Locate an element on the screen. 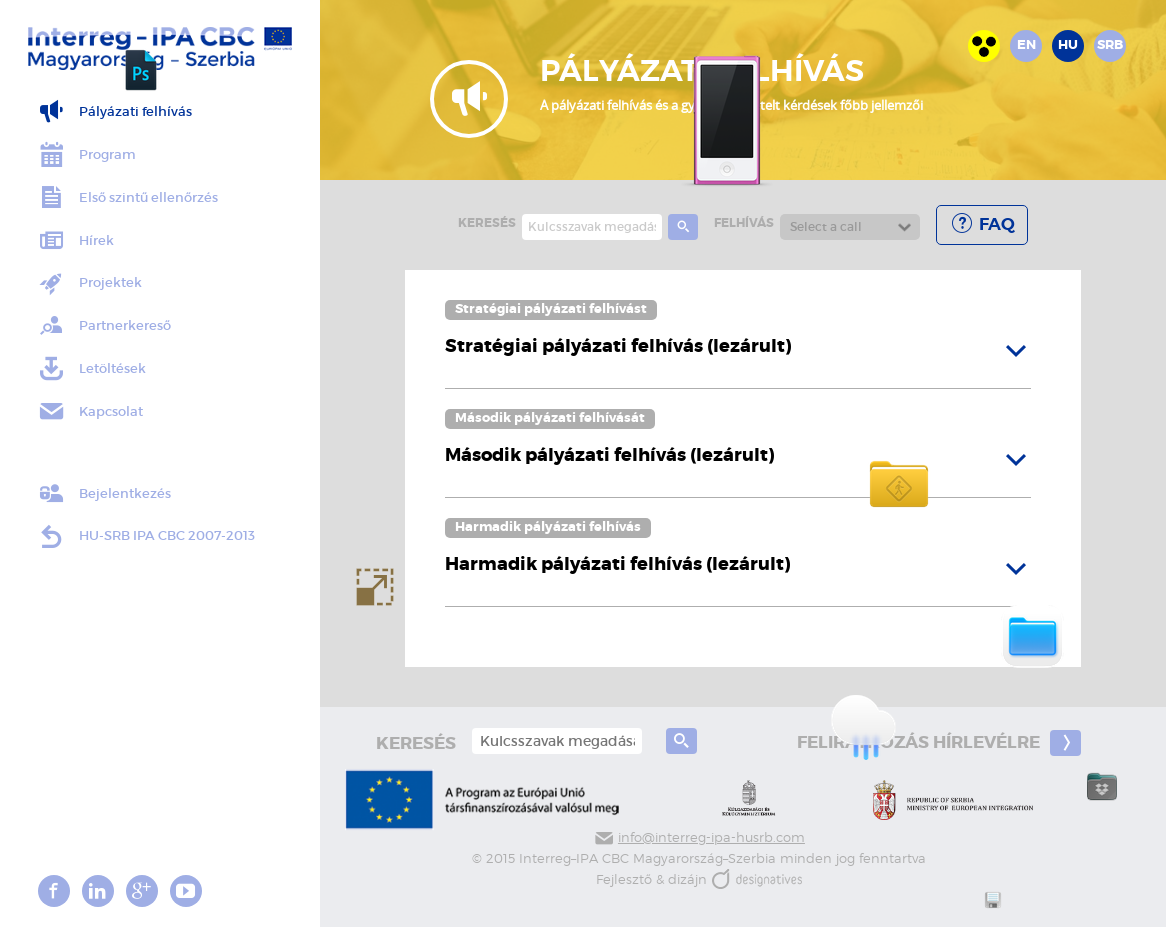 This screenshot has height=927, width=1166. save file or document is located at coordinates (993, 900).